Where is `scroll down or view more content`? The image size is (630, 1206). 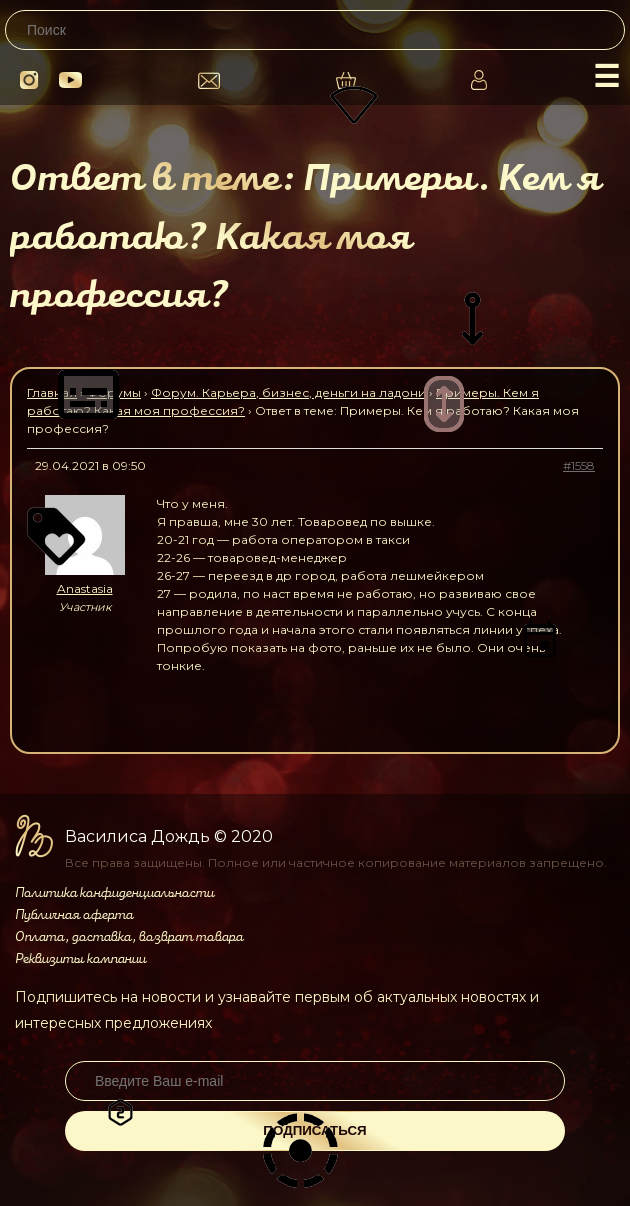
scroll down or view more content is located at coordinates (472, 318).